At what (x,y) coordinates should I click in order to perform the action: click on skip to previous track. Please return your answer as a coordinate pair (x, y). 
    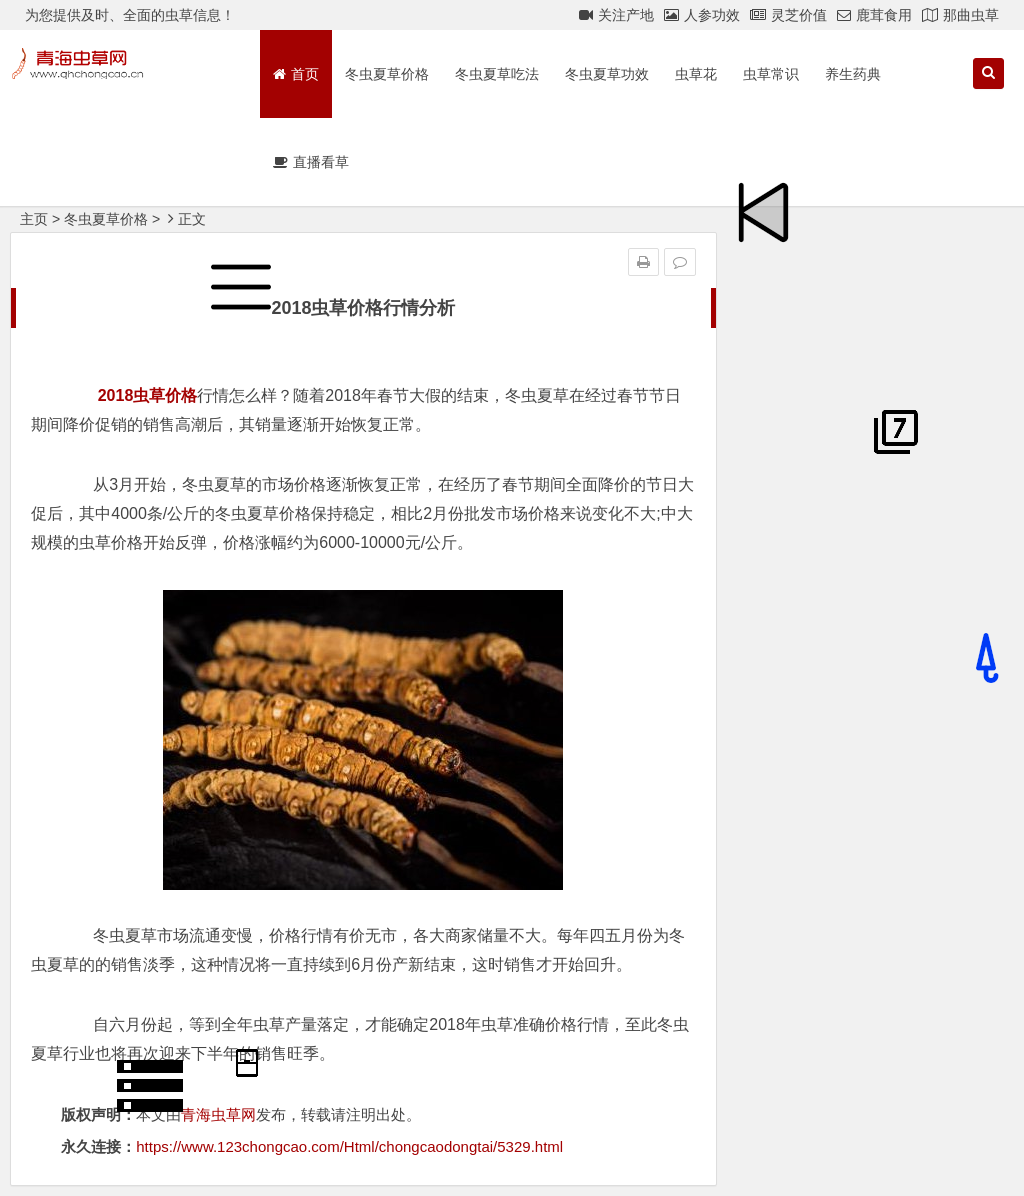
    Looking at the image, I should click on (763, 212).